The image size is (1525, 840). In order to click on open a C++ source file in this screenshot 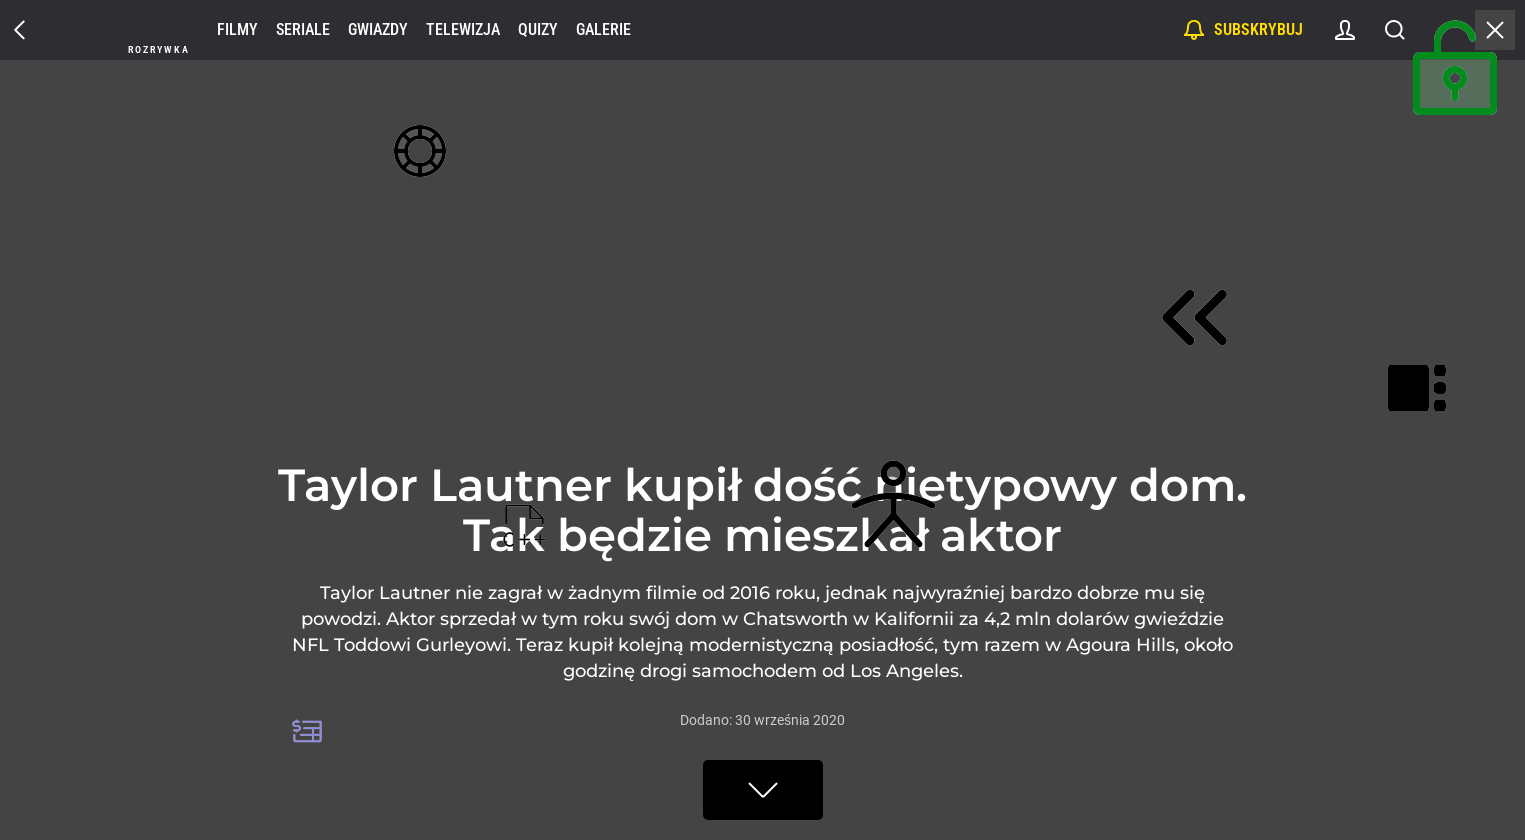, I will do `click(524, 527)`.